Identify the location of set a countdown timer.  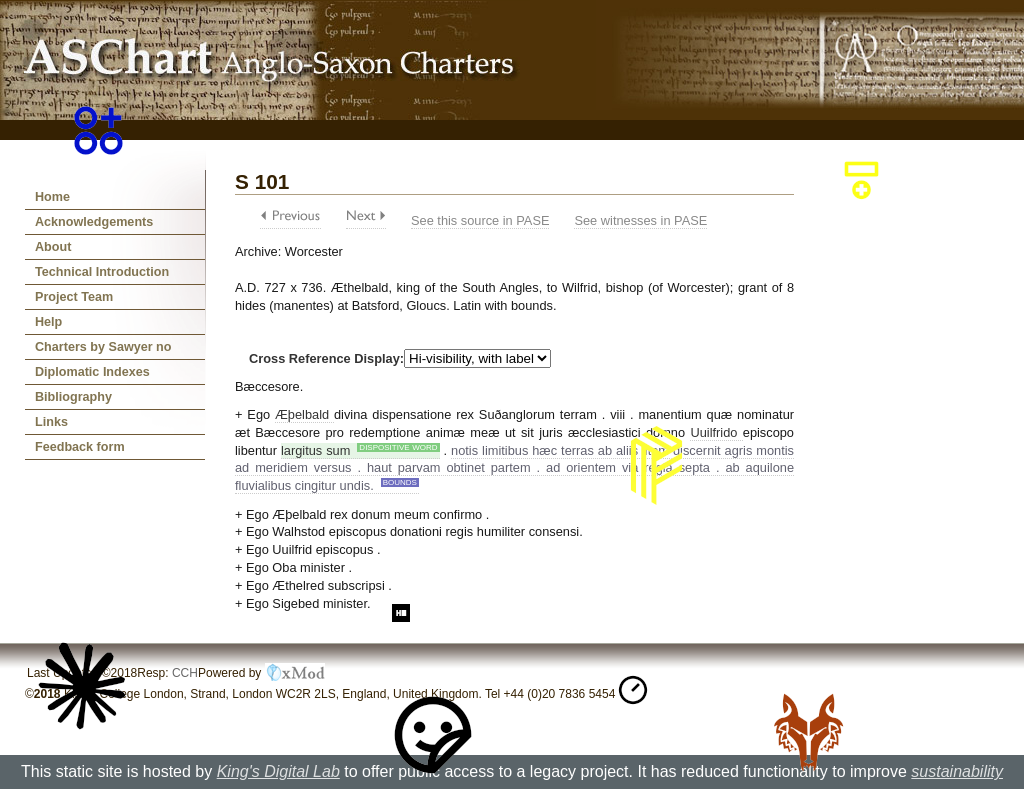
(633, 690).